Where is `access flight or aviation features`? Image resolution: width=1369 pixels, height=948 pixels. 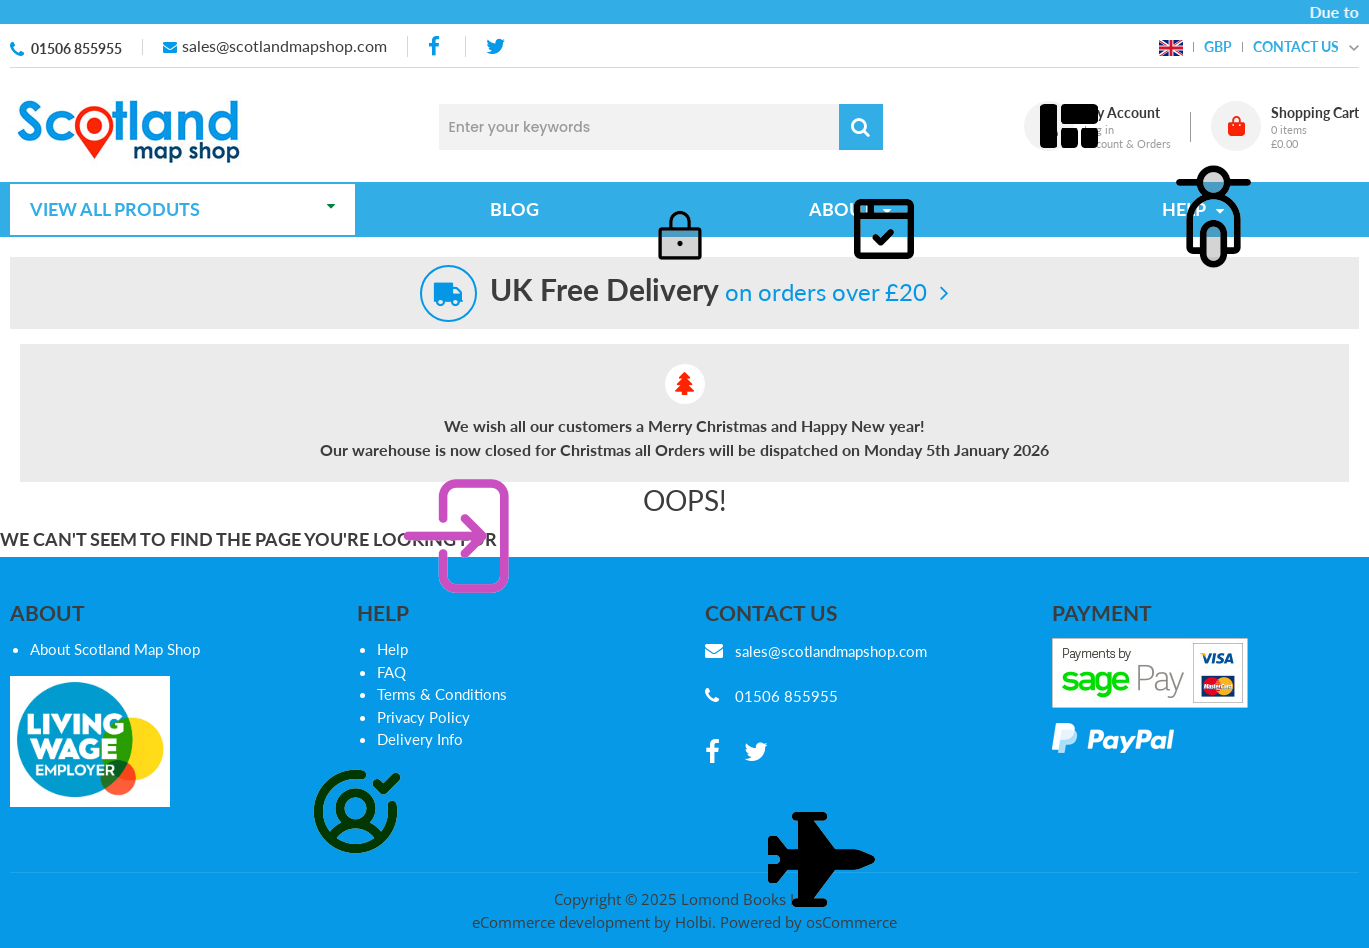
access flight or aviation features is located at coordinates (821, 859).